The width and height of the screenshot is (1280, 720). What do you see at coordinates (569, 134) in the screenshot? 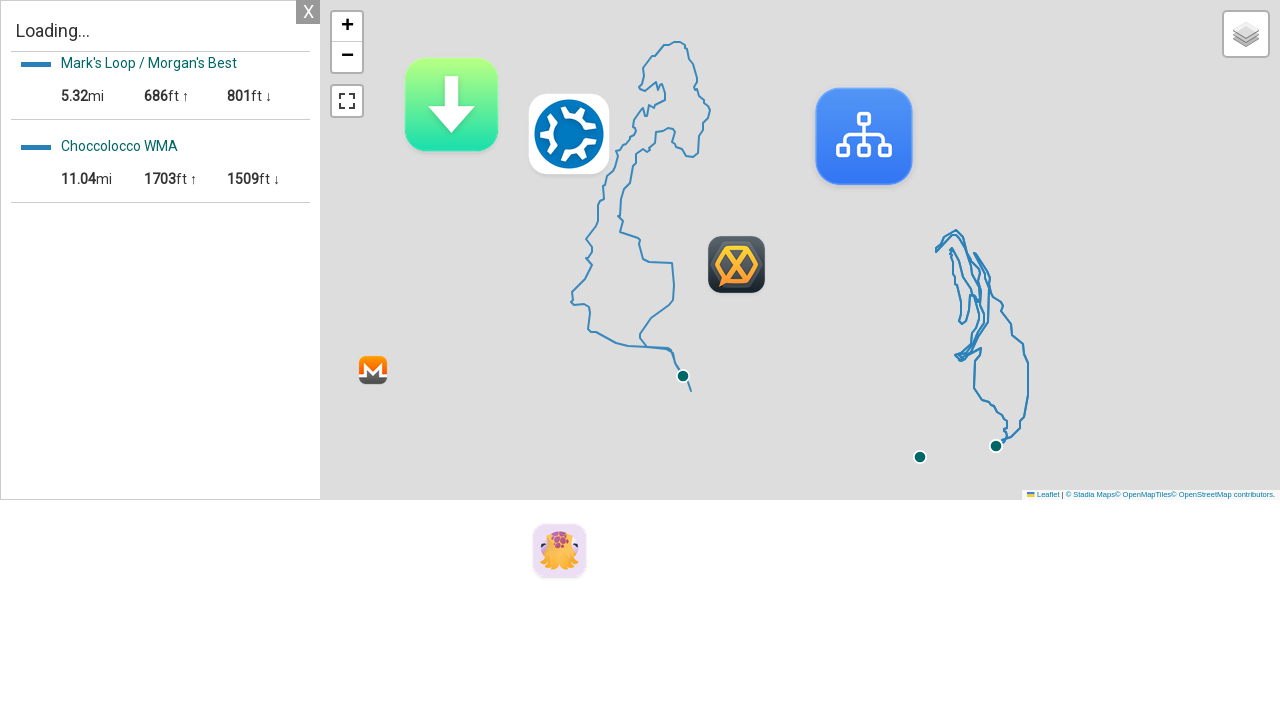
I see `launch kubuntu system settings` at bounding box center [569, 134].